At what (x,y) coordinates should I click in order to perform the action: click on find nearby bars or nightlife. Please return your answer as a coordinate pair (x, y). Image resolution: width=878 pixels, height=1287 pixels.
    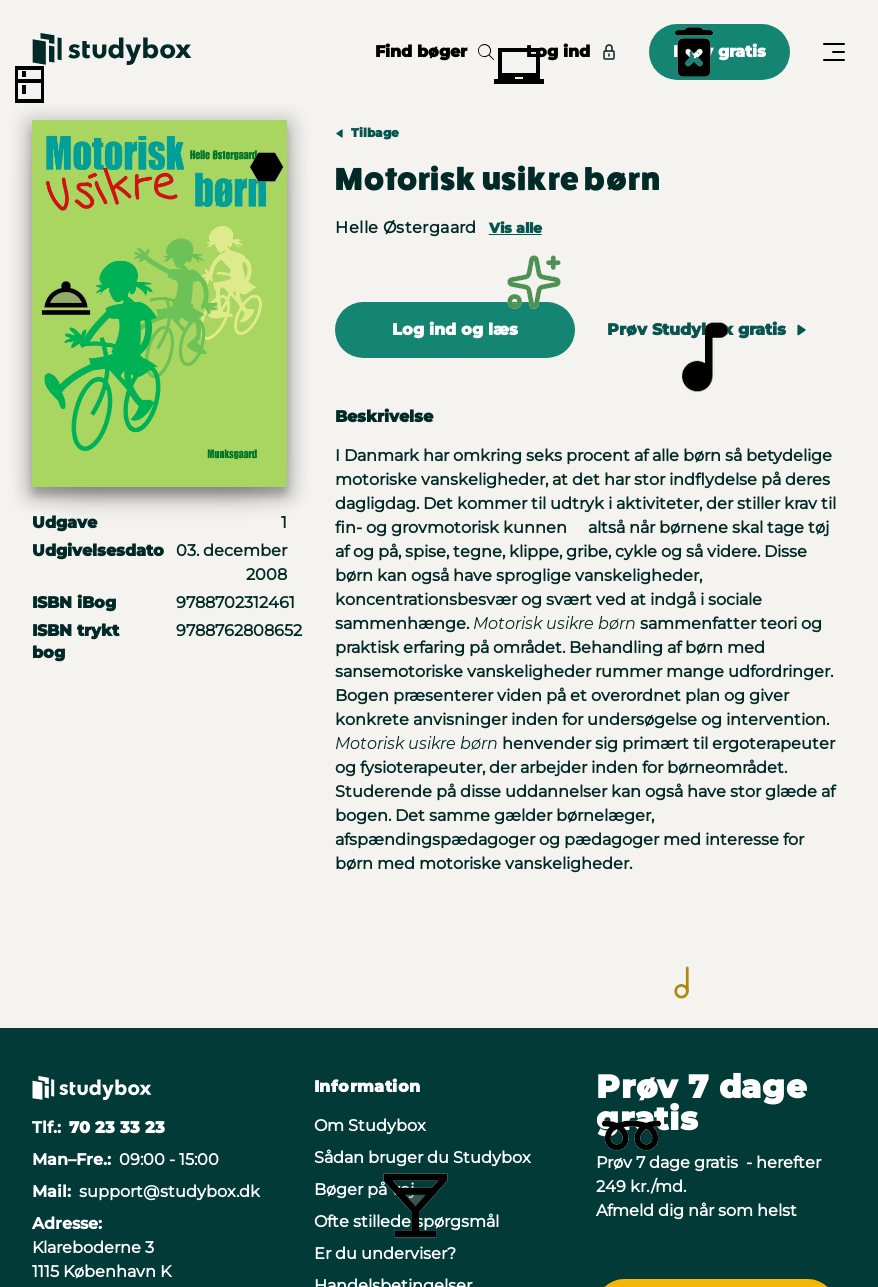
    Looking at the image, I should click on (415, 1205).